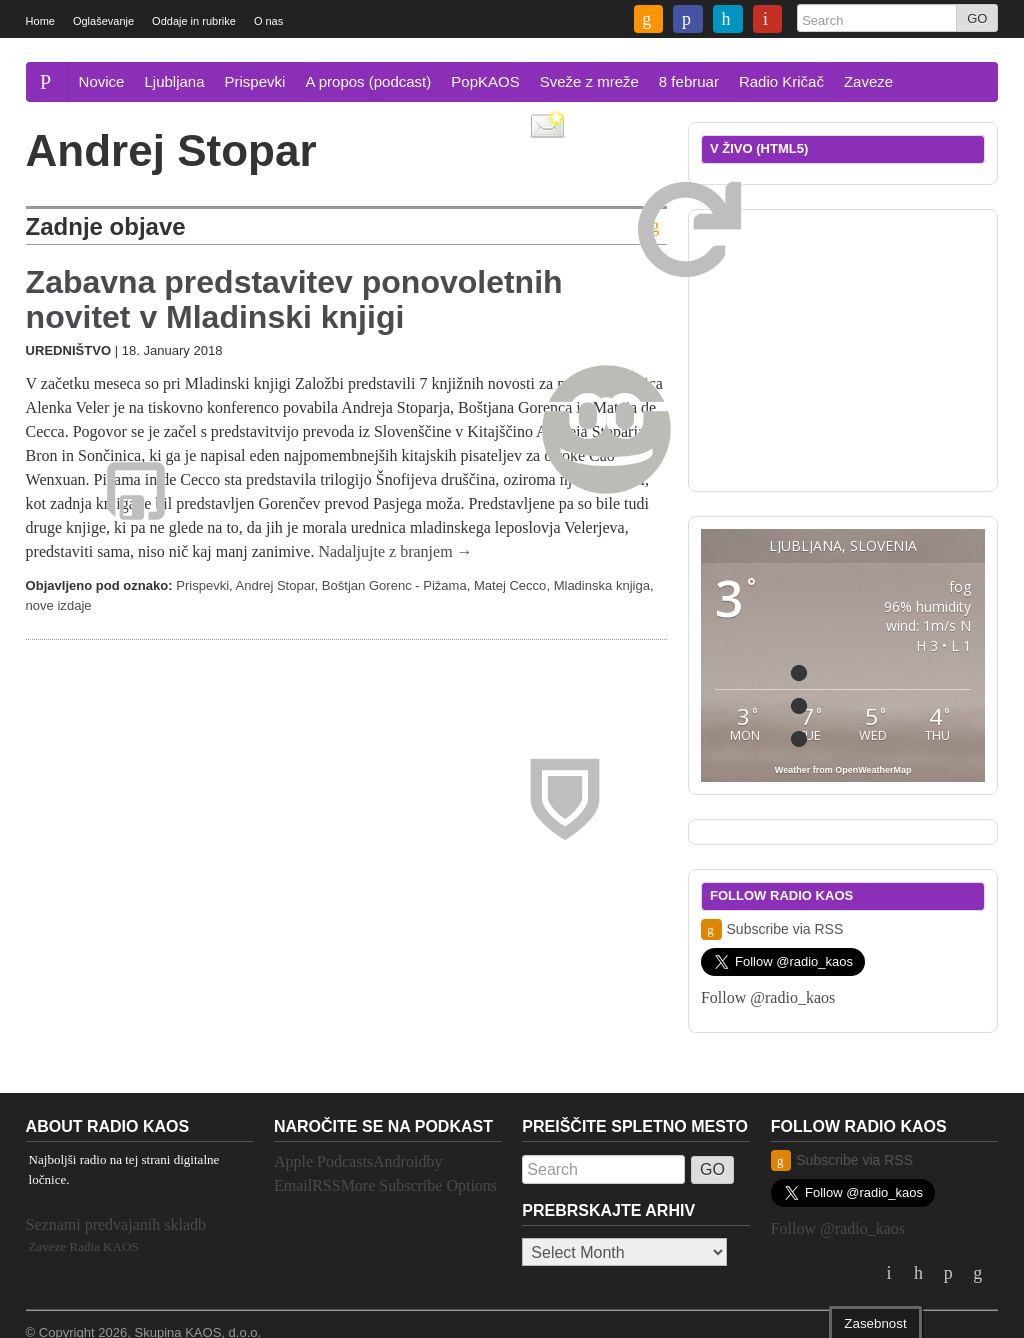 Image resolution: width=1024 pixels, height=1338 pixels. Describe the element at coordinates (799, 706) in the screenshot. I see `access more options or settings` at that location.